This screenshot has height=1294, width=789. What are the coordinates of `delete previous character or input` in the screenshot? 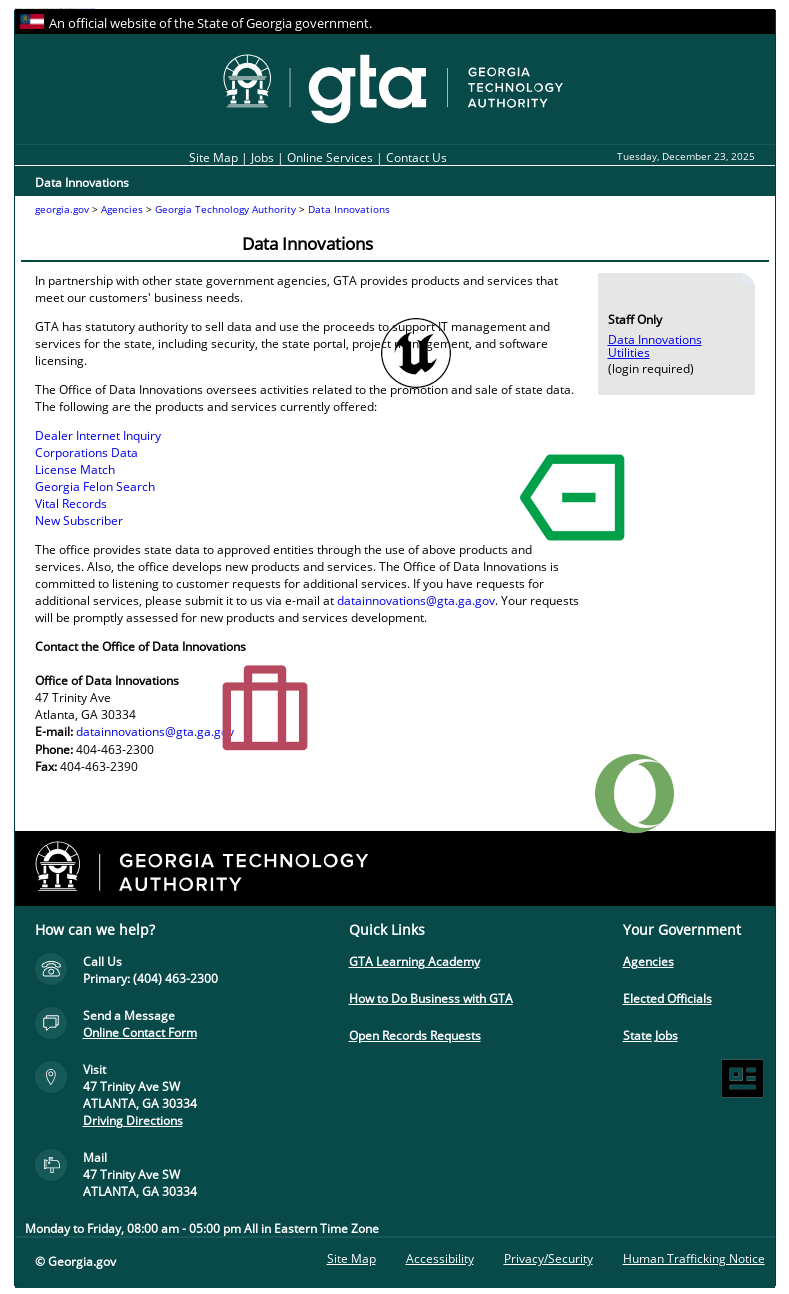 It's located at (576, 497).